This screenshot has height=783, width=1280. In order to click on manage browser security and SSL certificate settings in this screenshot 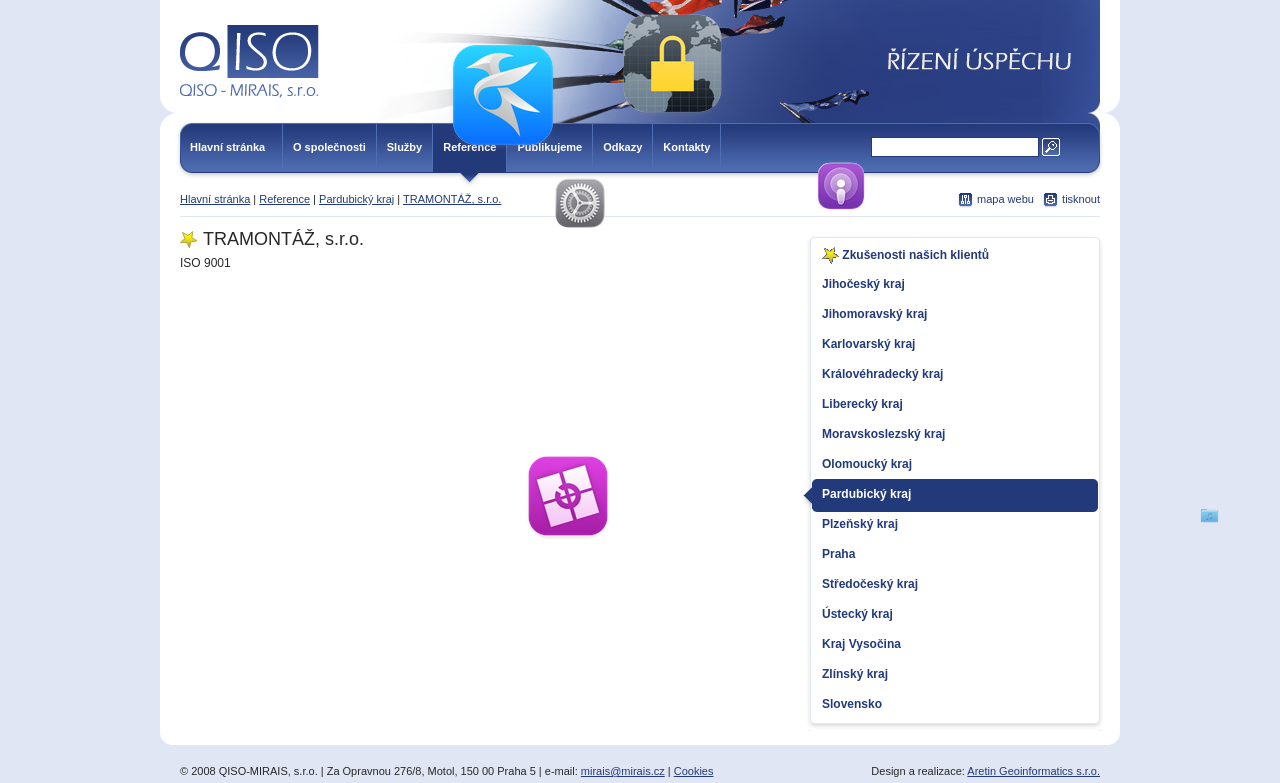, I will do `click(672, 63)`.